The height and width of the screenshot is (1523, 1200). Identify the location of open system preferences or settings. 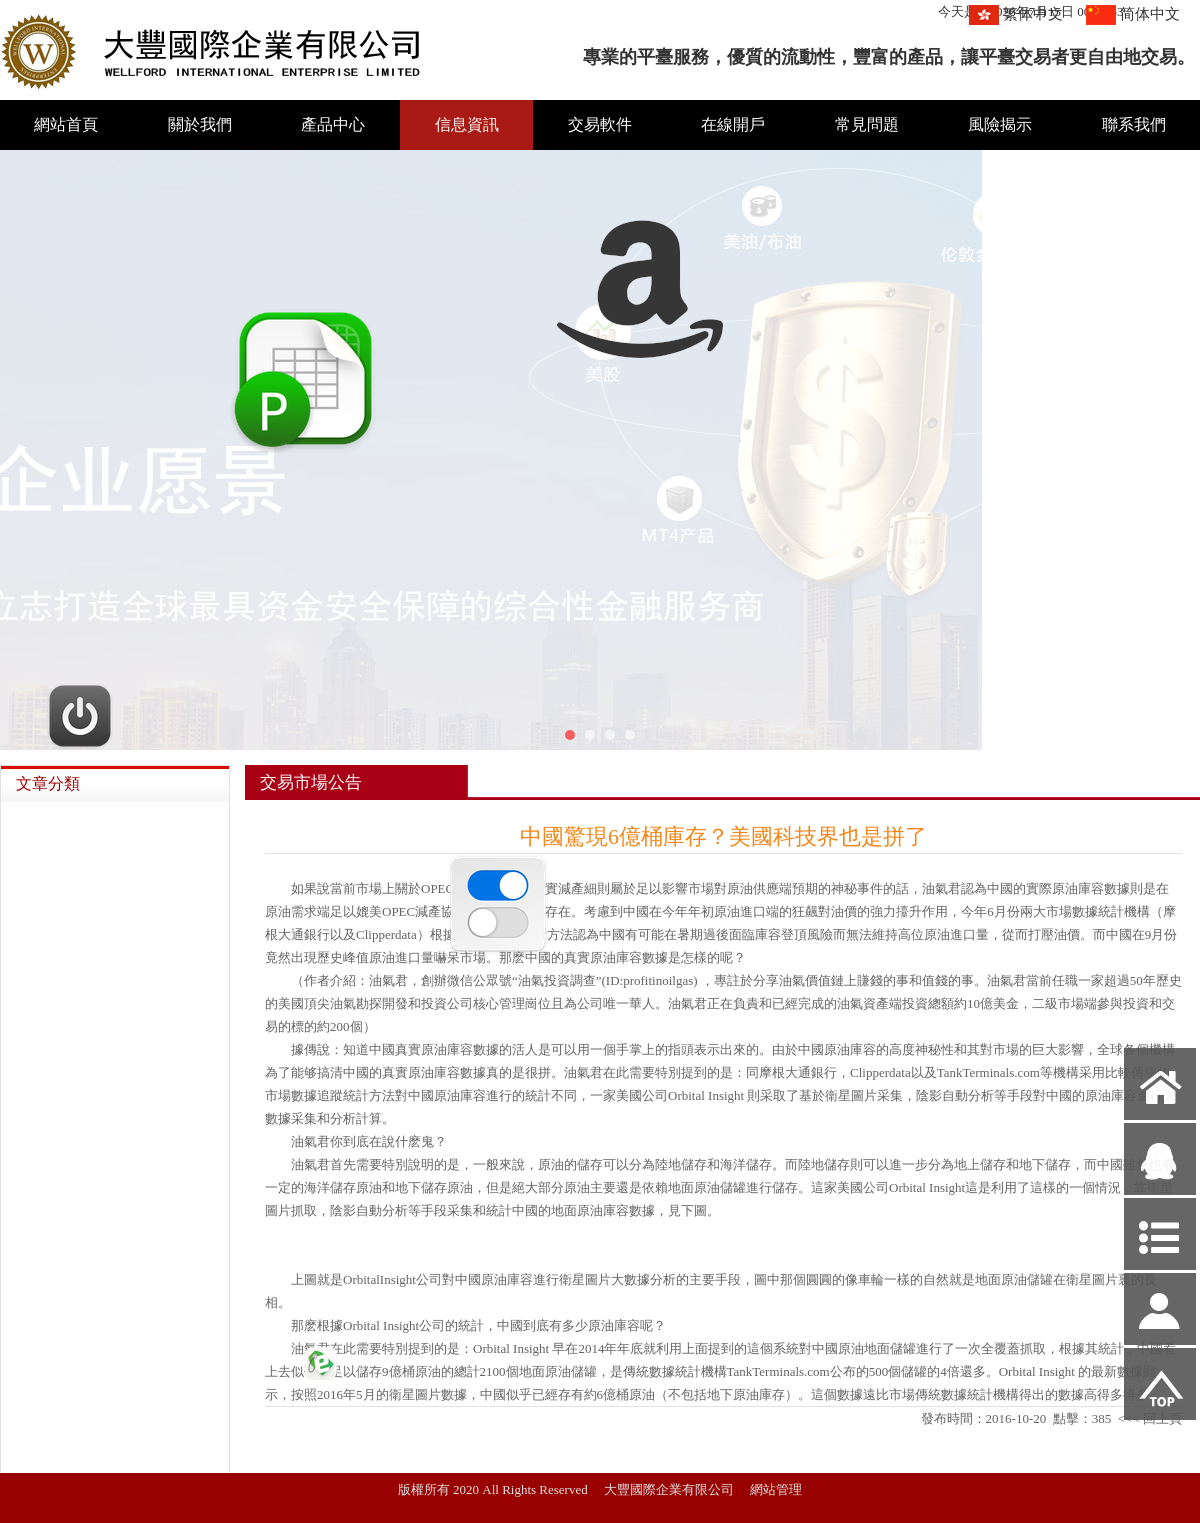
(498, 904).